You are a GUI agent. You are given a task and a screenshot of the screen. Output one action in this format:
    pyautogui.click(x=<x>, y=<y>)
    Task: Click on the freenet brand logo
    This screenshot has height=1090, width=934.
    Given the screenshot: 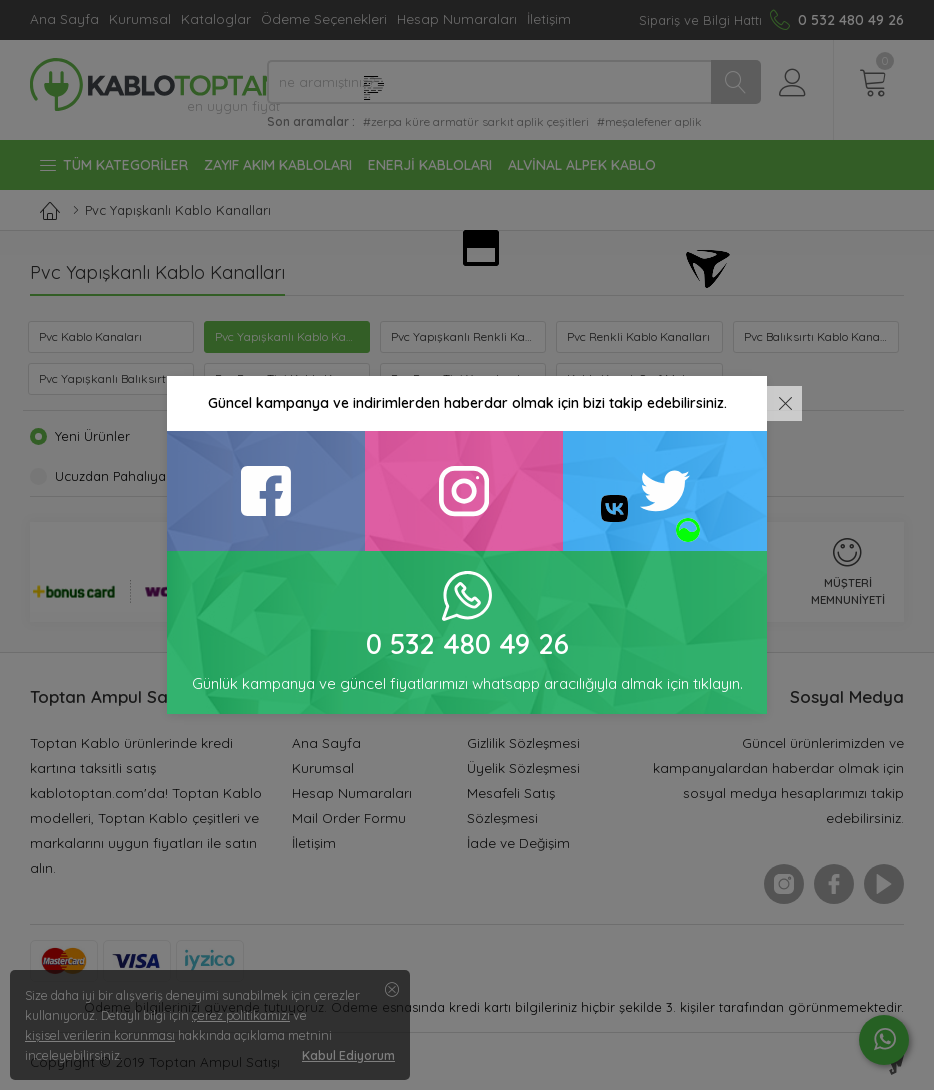 What is the action you would take?
    pyautogui.click(x=708, y=269)
    